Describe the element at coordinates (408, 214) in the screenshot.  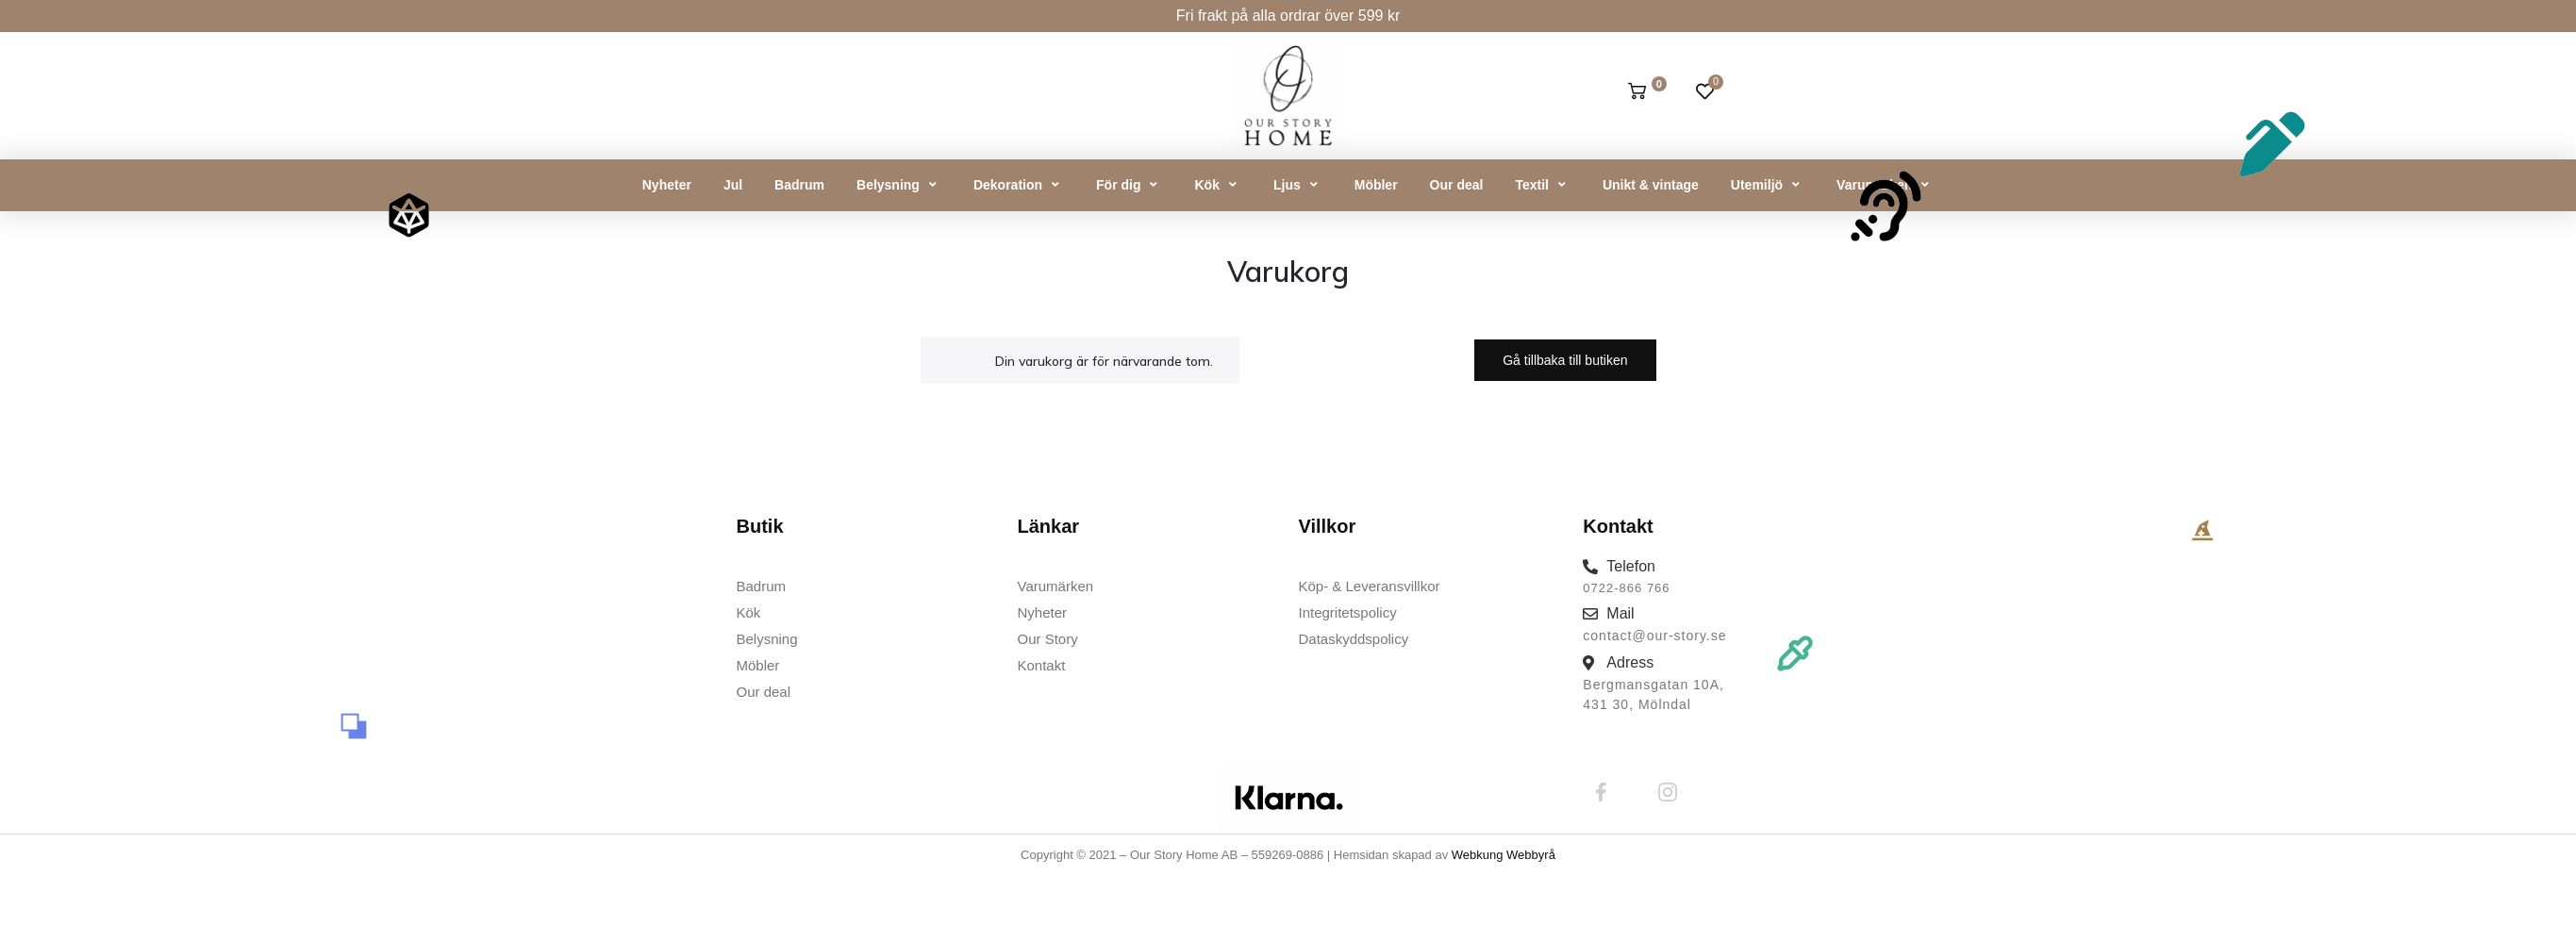
I see `access tabletop gaming or RPG features` at that location.